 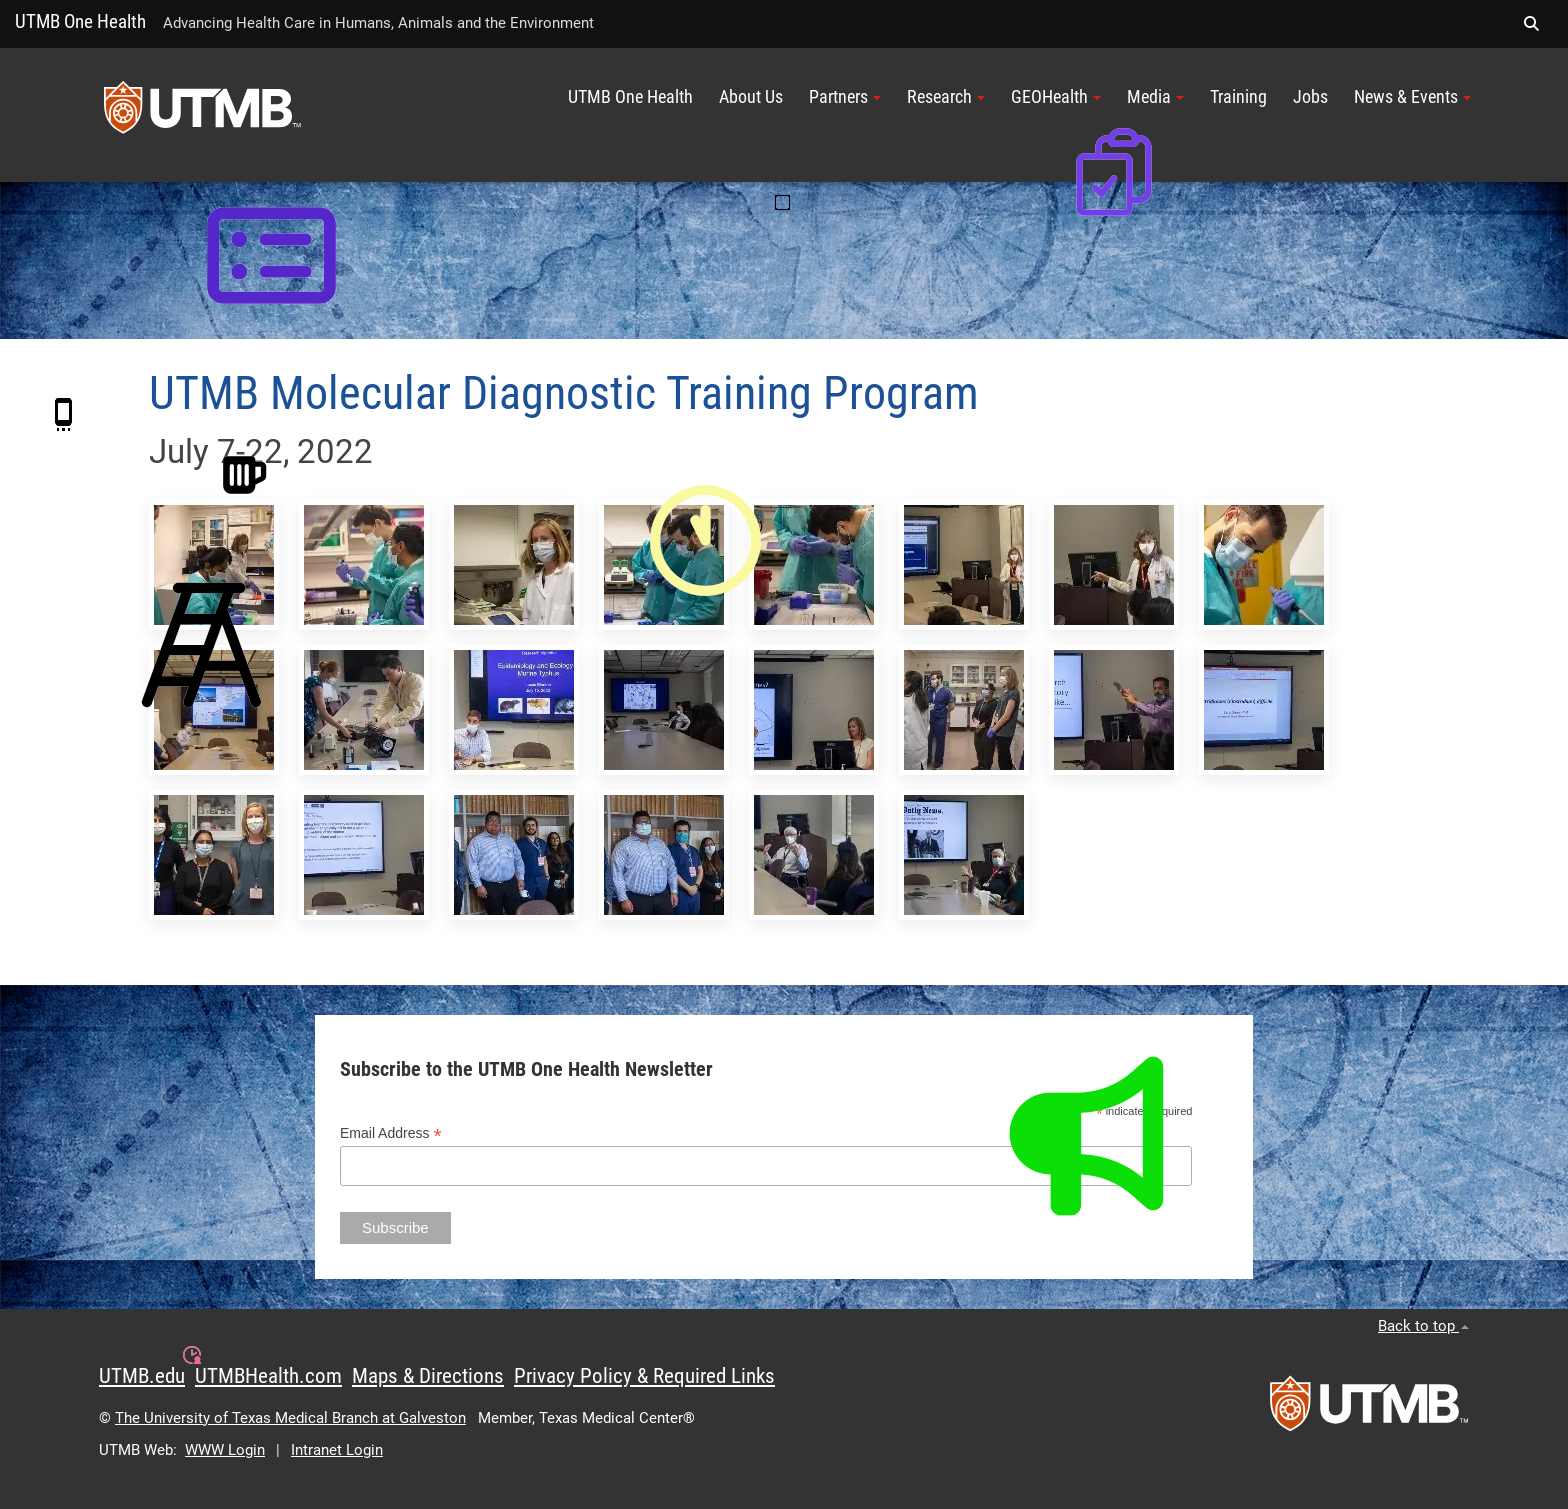 I want to click on view list details or summary, so click(x=271, y=255).